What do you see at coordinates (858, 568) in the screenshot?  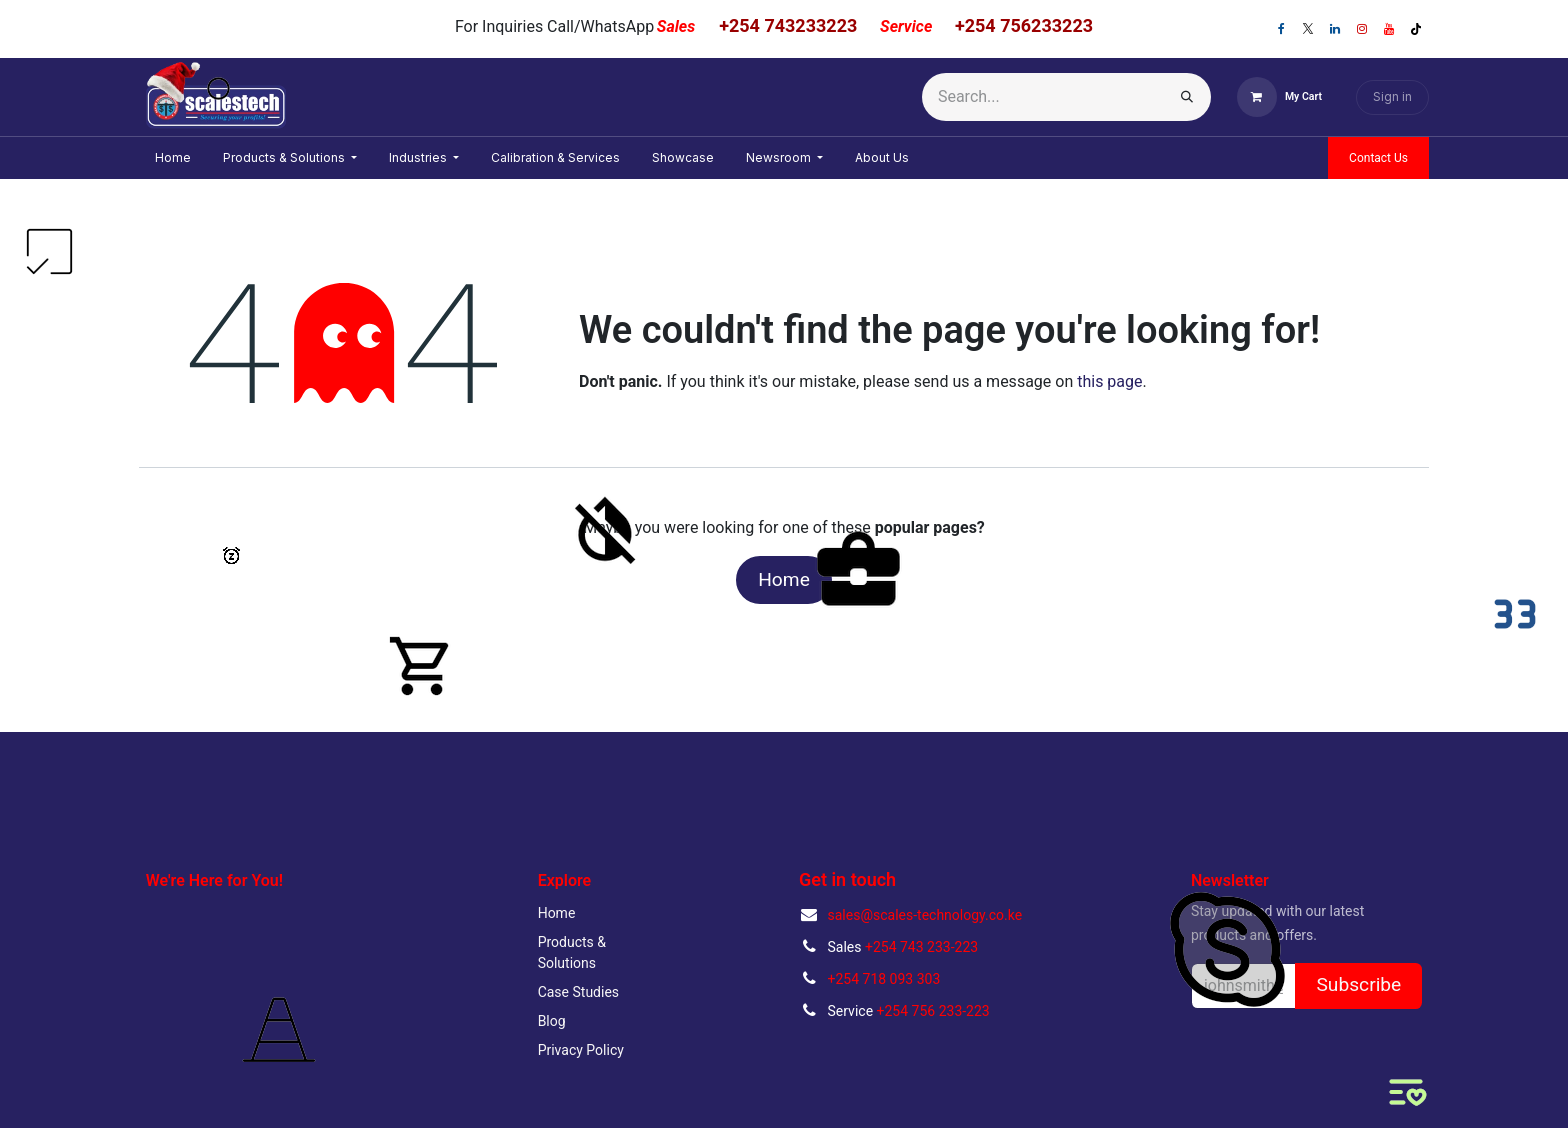 I see `access business or work-related features` at bounding box center [858, 568].